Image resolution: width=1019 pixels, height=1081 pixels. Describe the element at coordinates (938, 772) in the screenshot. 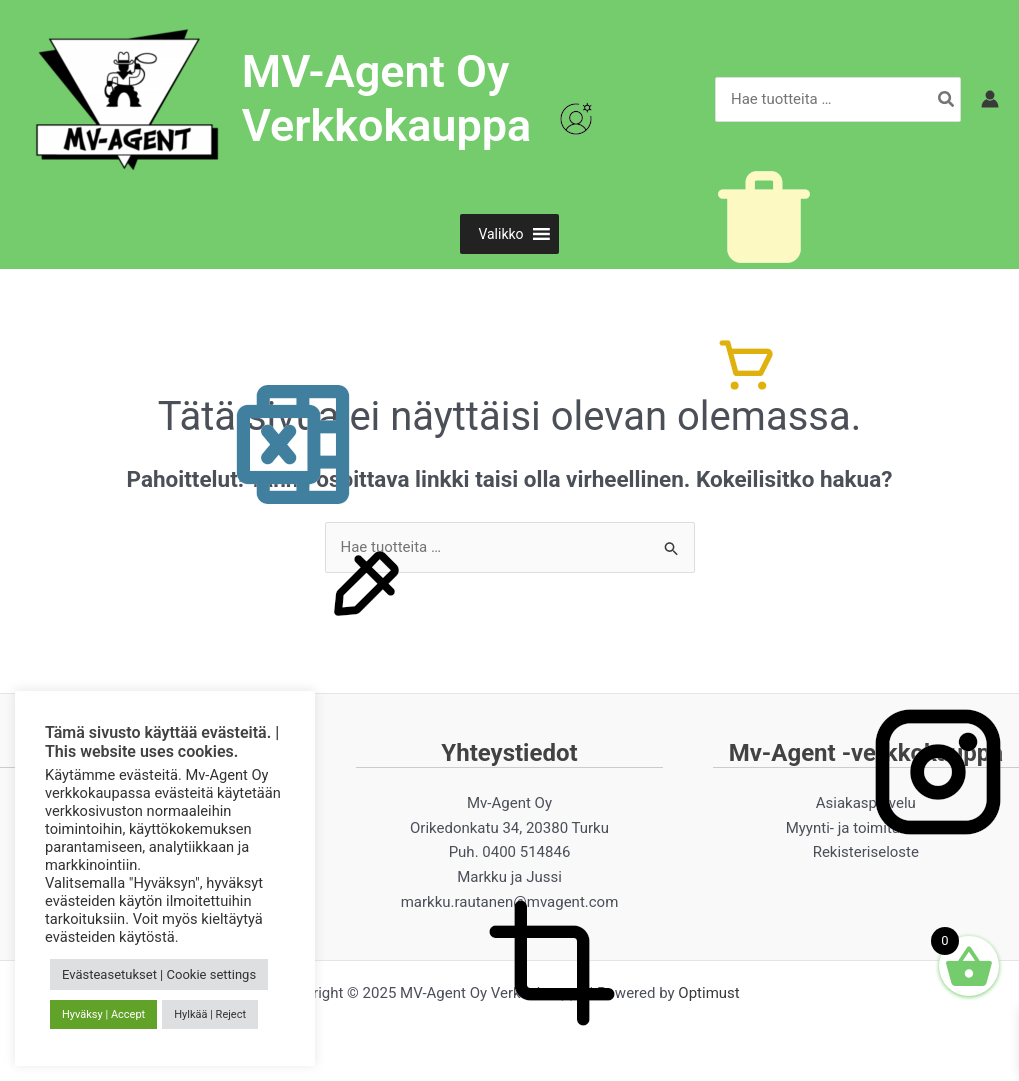

I see `open Instagram app` at that location.